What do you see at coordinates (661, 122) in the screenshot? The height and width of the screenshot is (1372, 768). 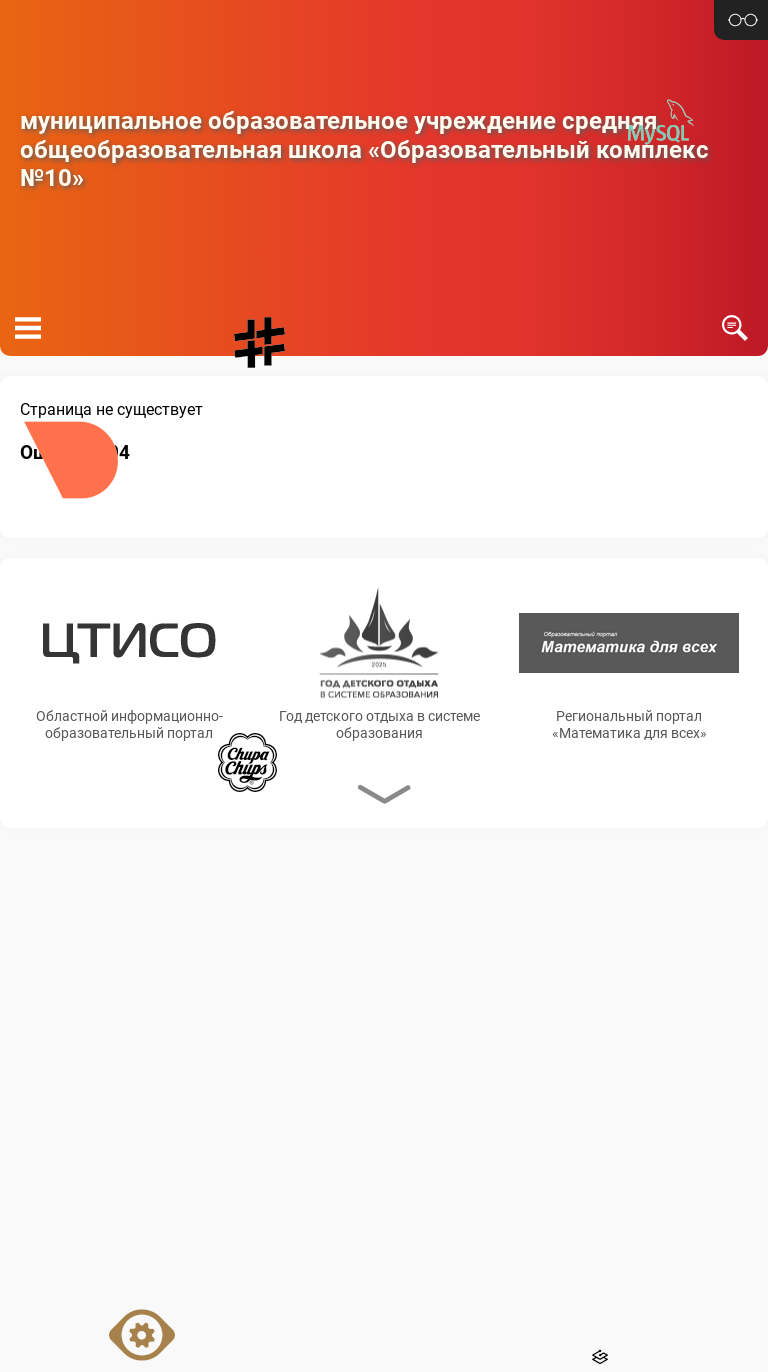 I see `MySQL database service or connection` at bounding box center [661, 122].